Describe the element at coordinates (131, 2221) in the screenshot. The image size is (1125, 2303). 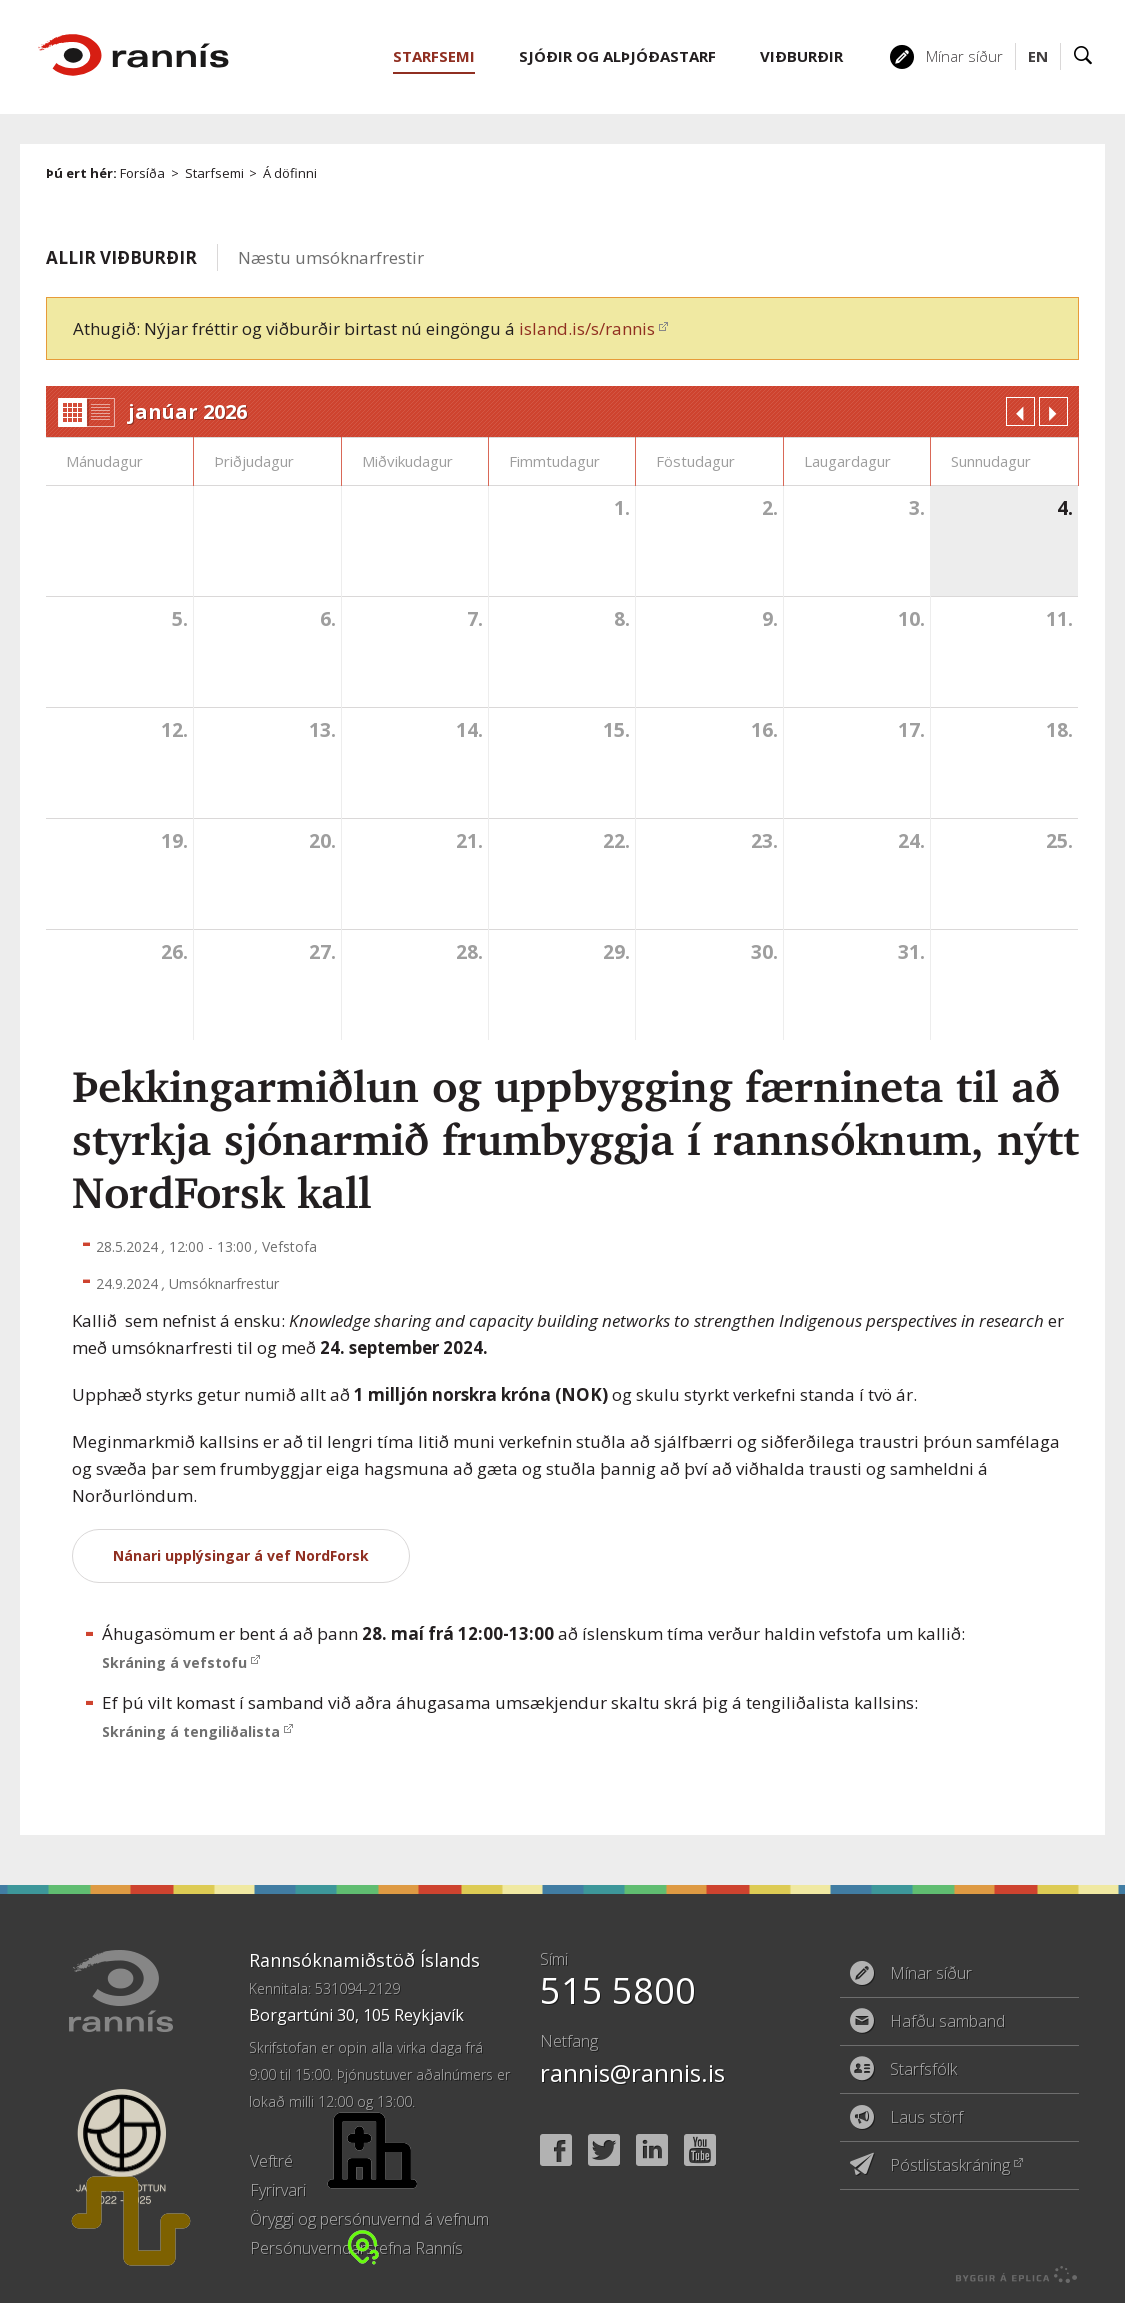
I see `view square wave audio signal` at that location.